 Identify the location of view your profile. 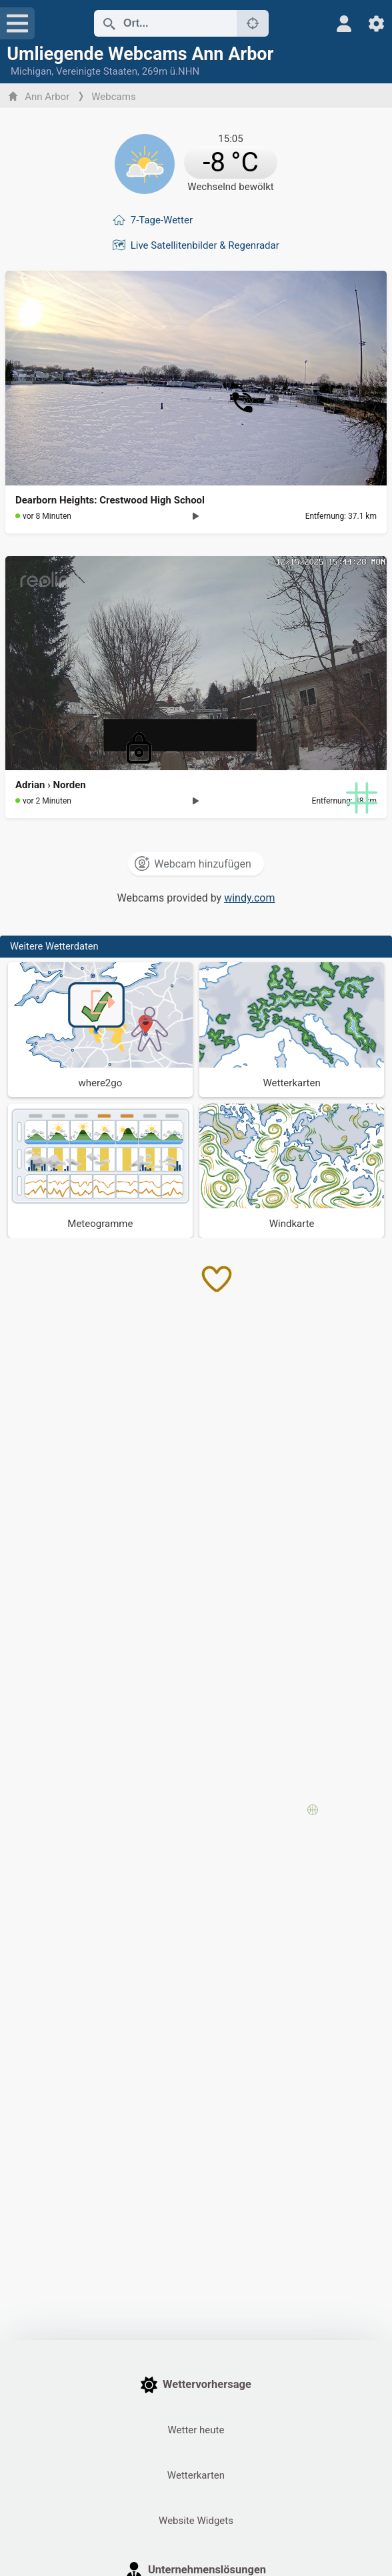
(149, 1030).